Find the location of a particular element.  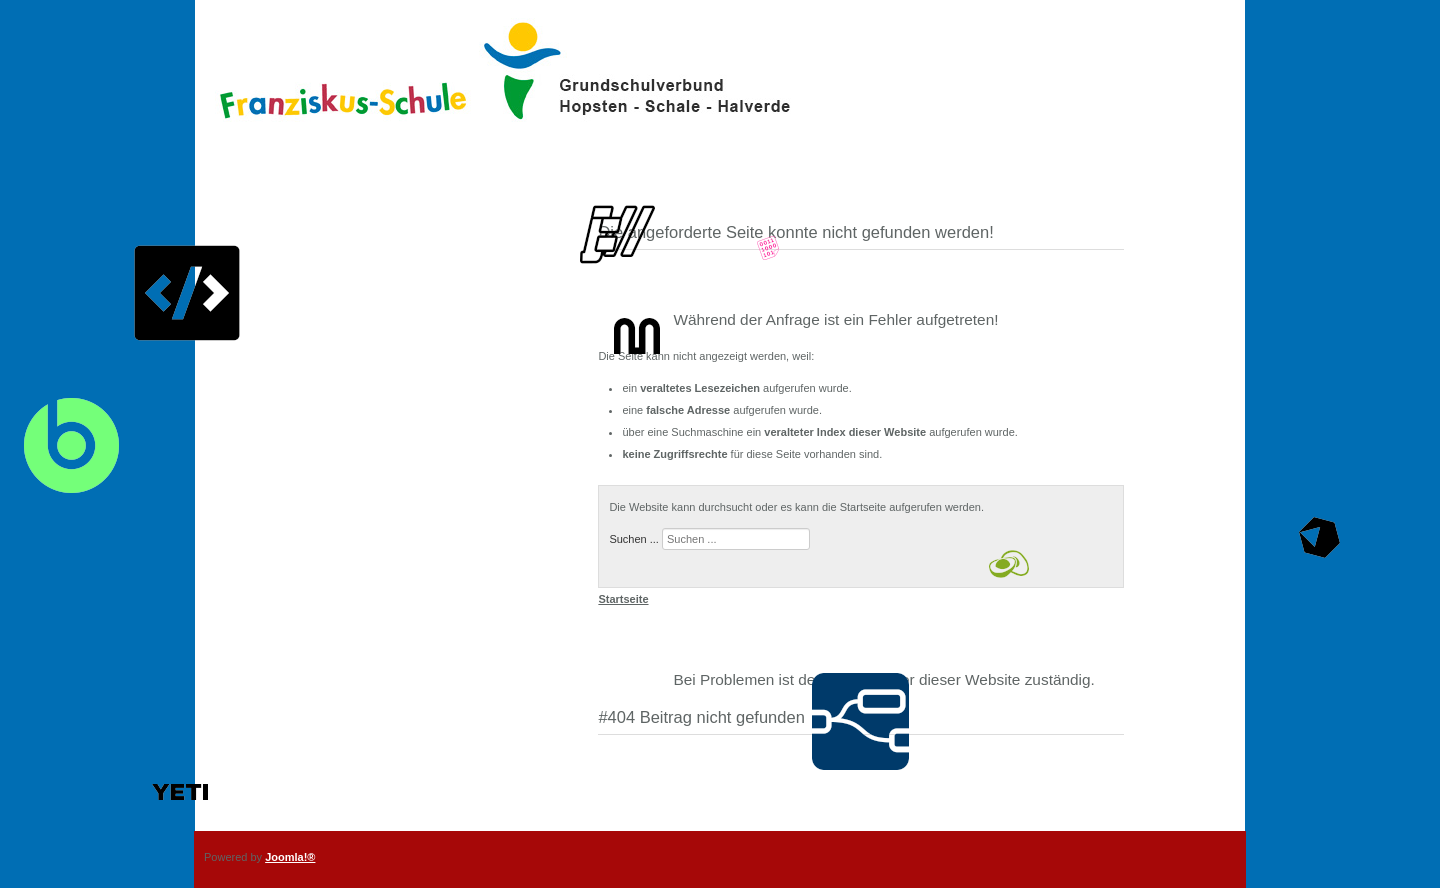

open code editor or development tools is located at coordinates (187, 293).